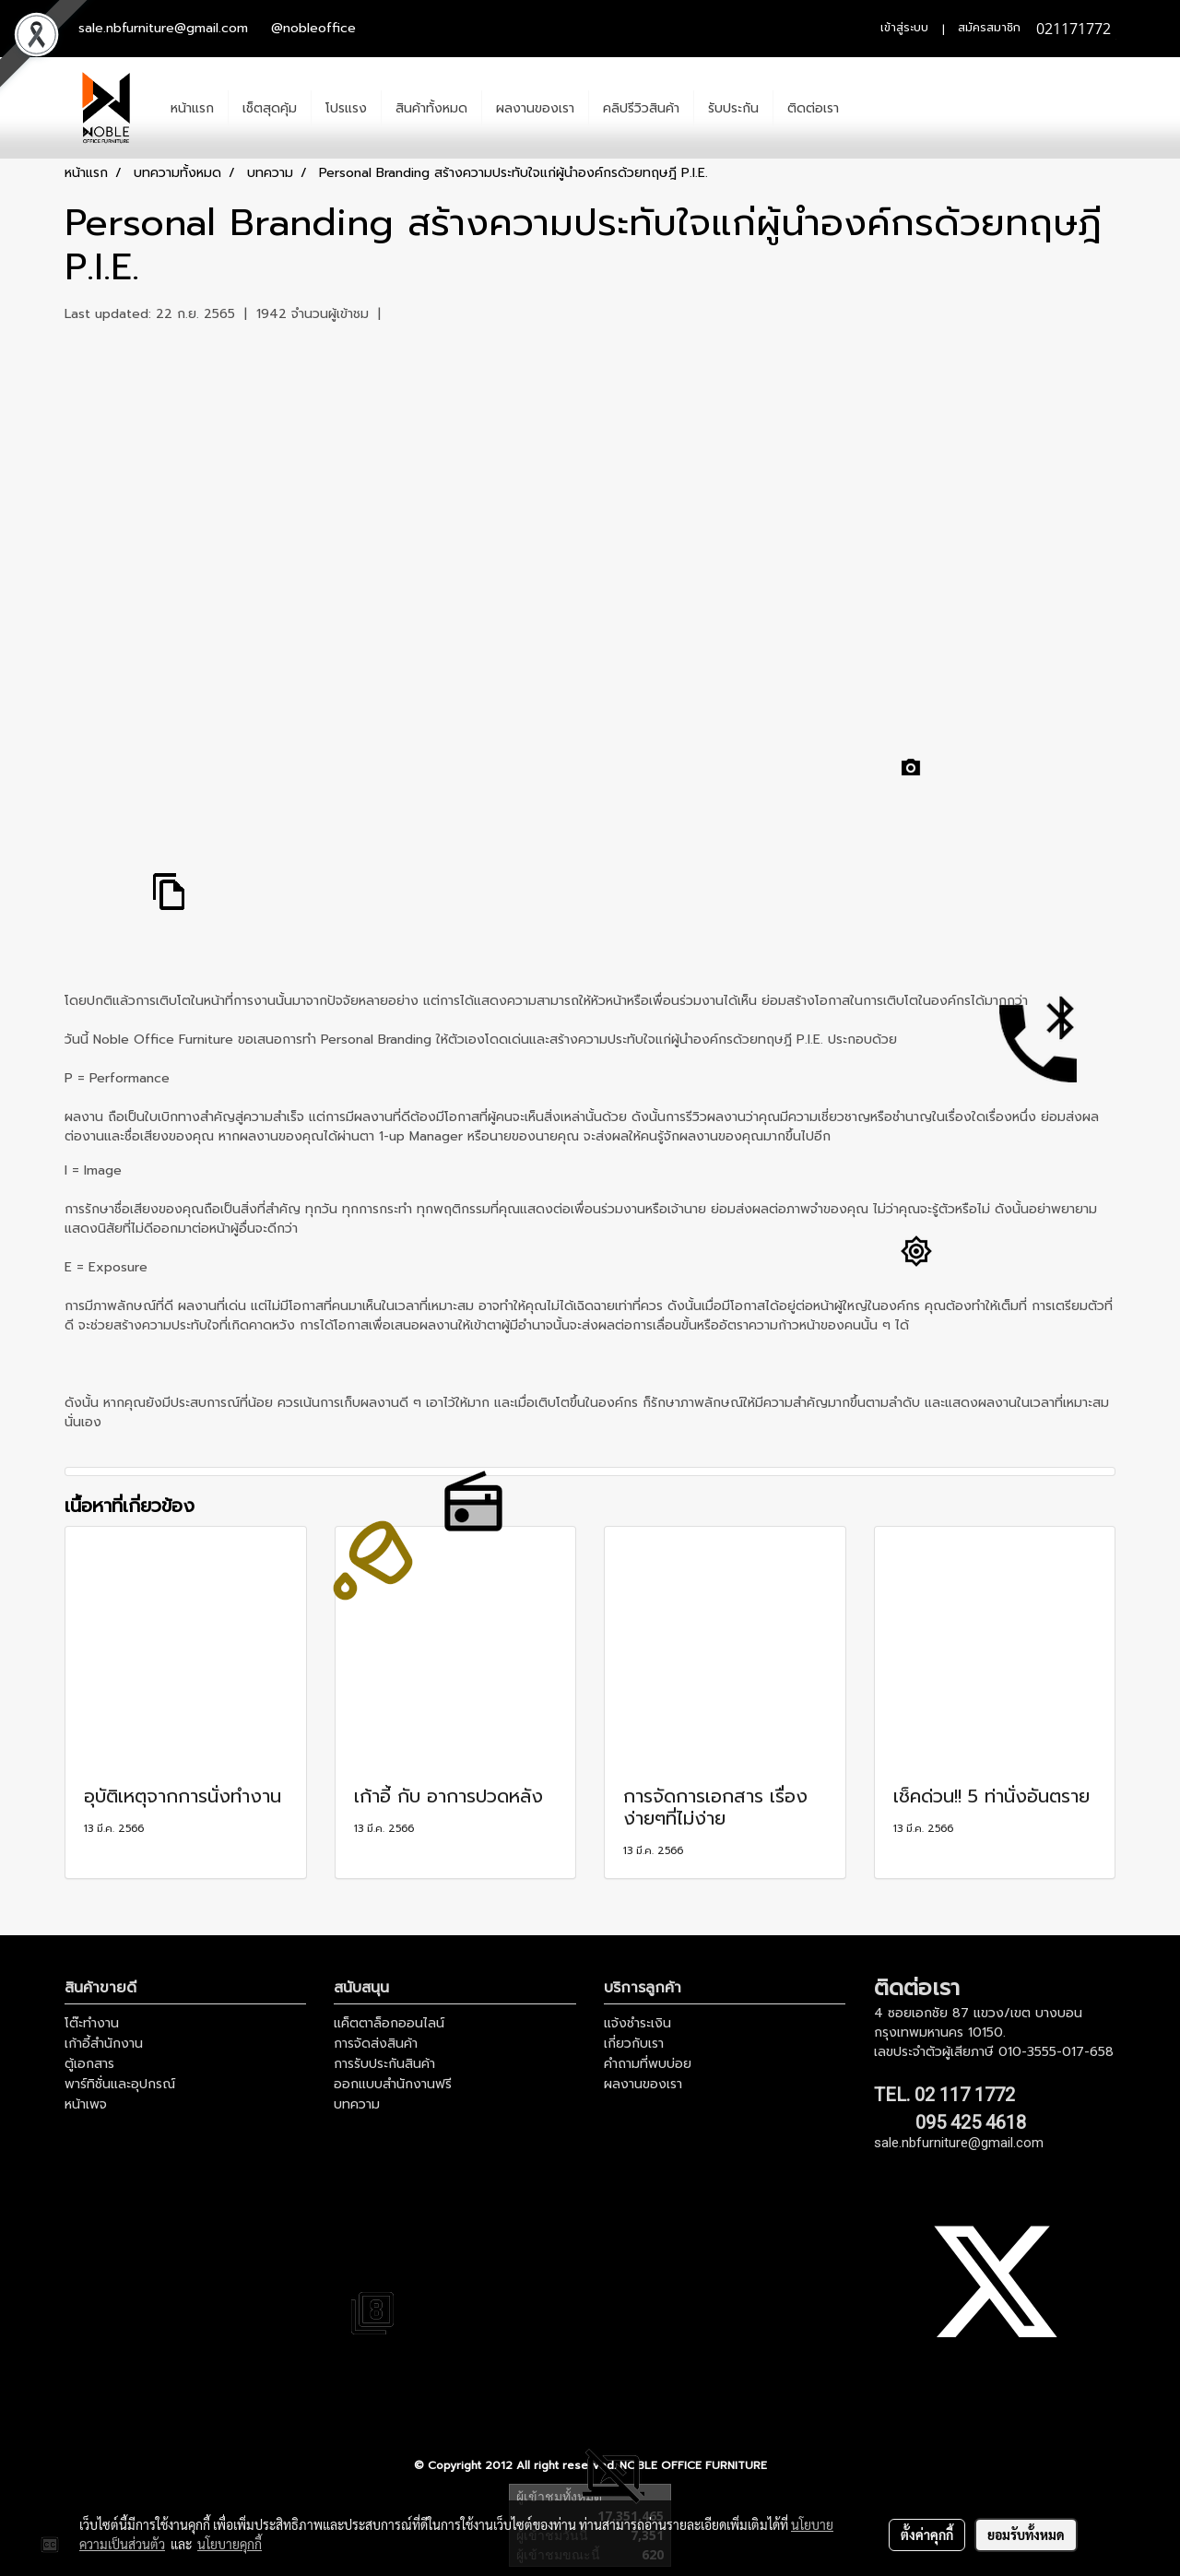  What do you see at coordinates (473, 1502) in the screenshot?
I see `access radio or audio streaming` at bounding box center [473, 1502].